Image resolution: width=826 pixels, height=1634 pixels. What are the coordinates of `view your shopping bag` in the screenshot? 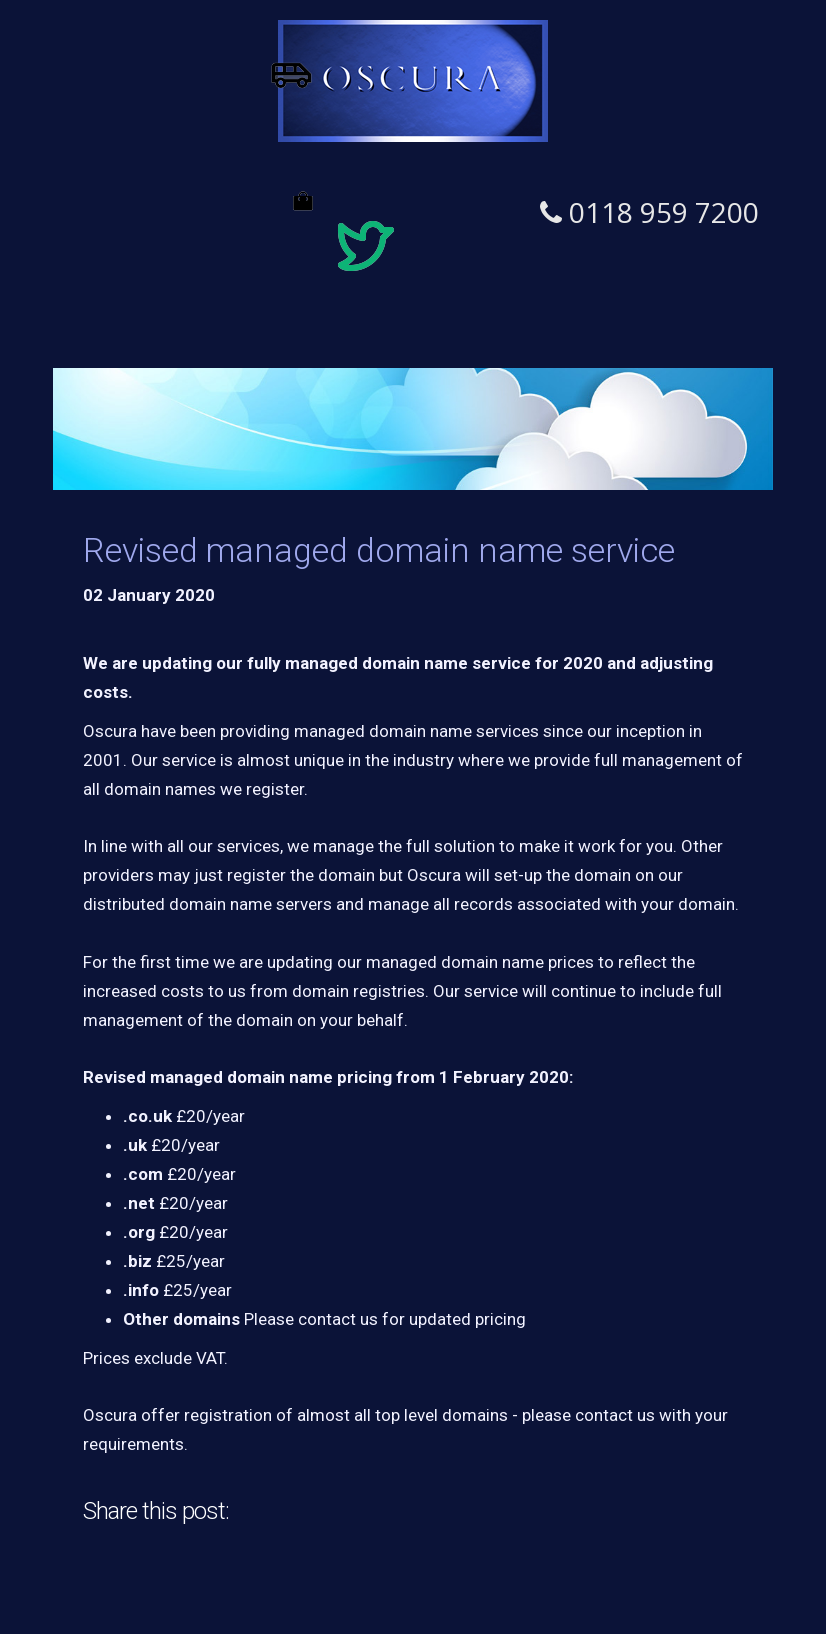 It's located at (303, 202).